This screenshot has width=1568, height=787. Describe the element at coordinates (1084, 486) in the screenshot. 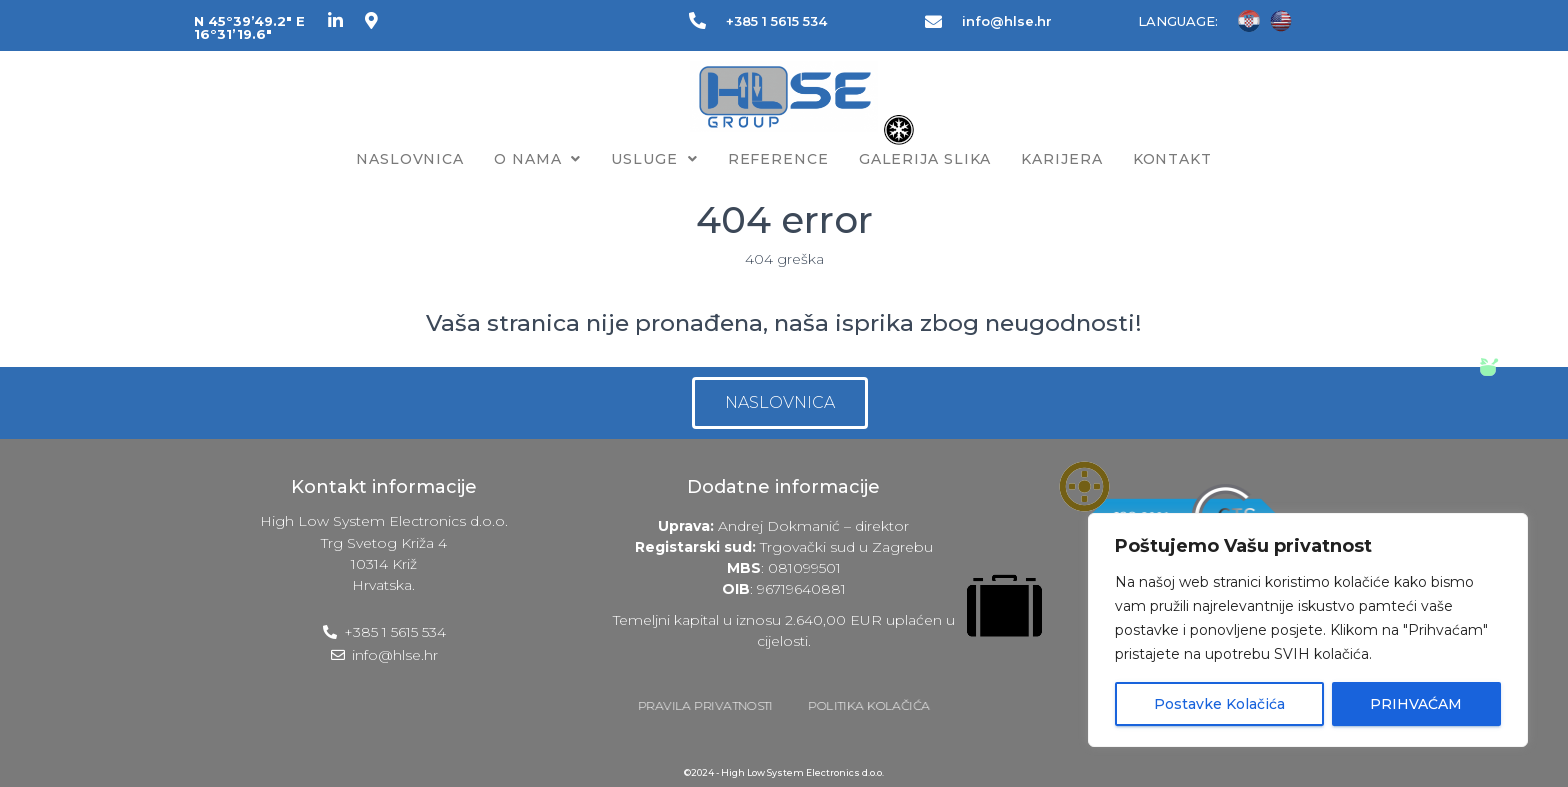

I see `indicates a target or objective marker` at that location.